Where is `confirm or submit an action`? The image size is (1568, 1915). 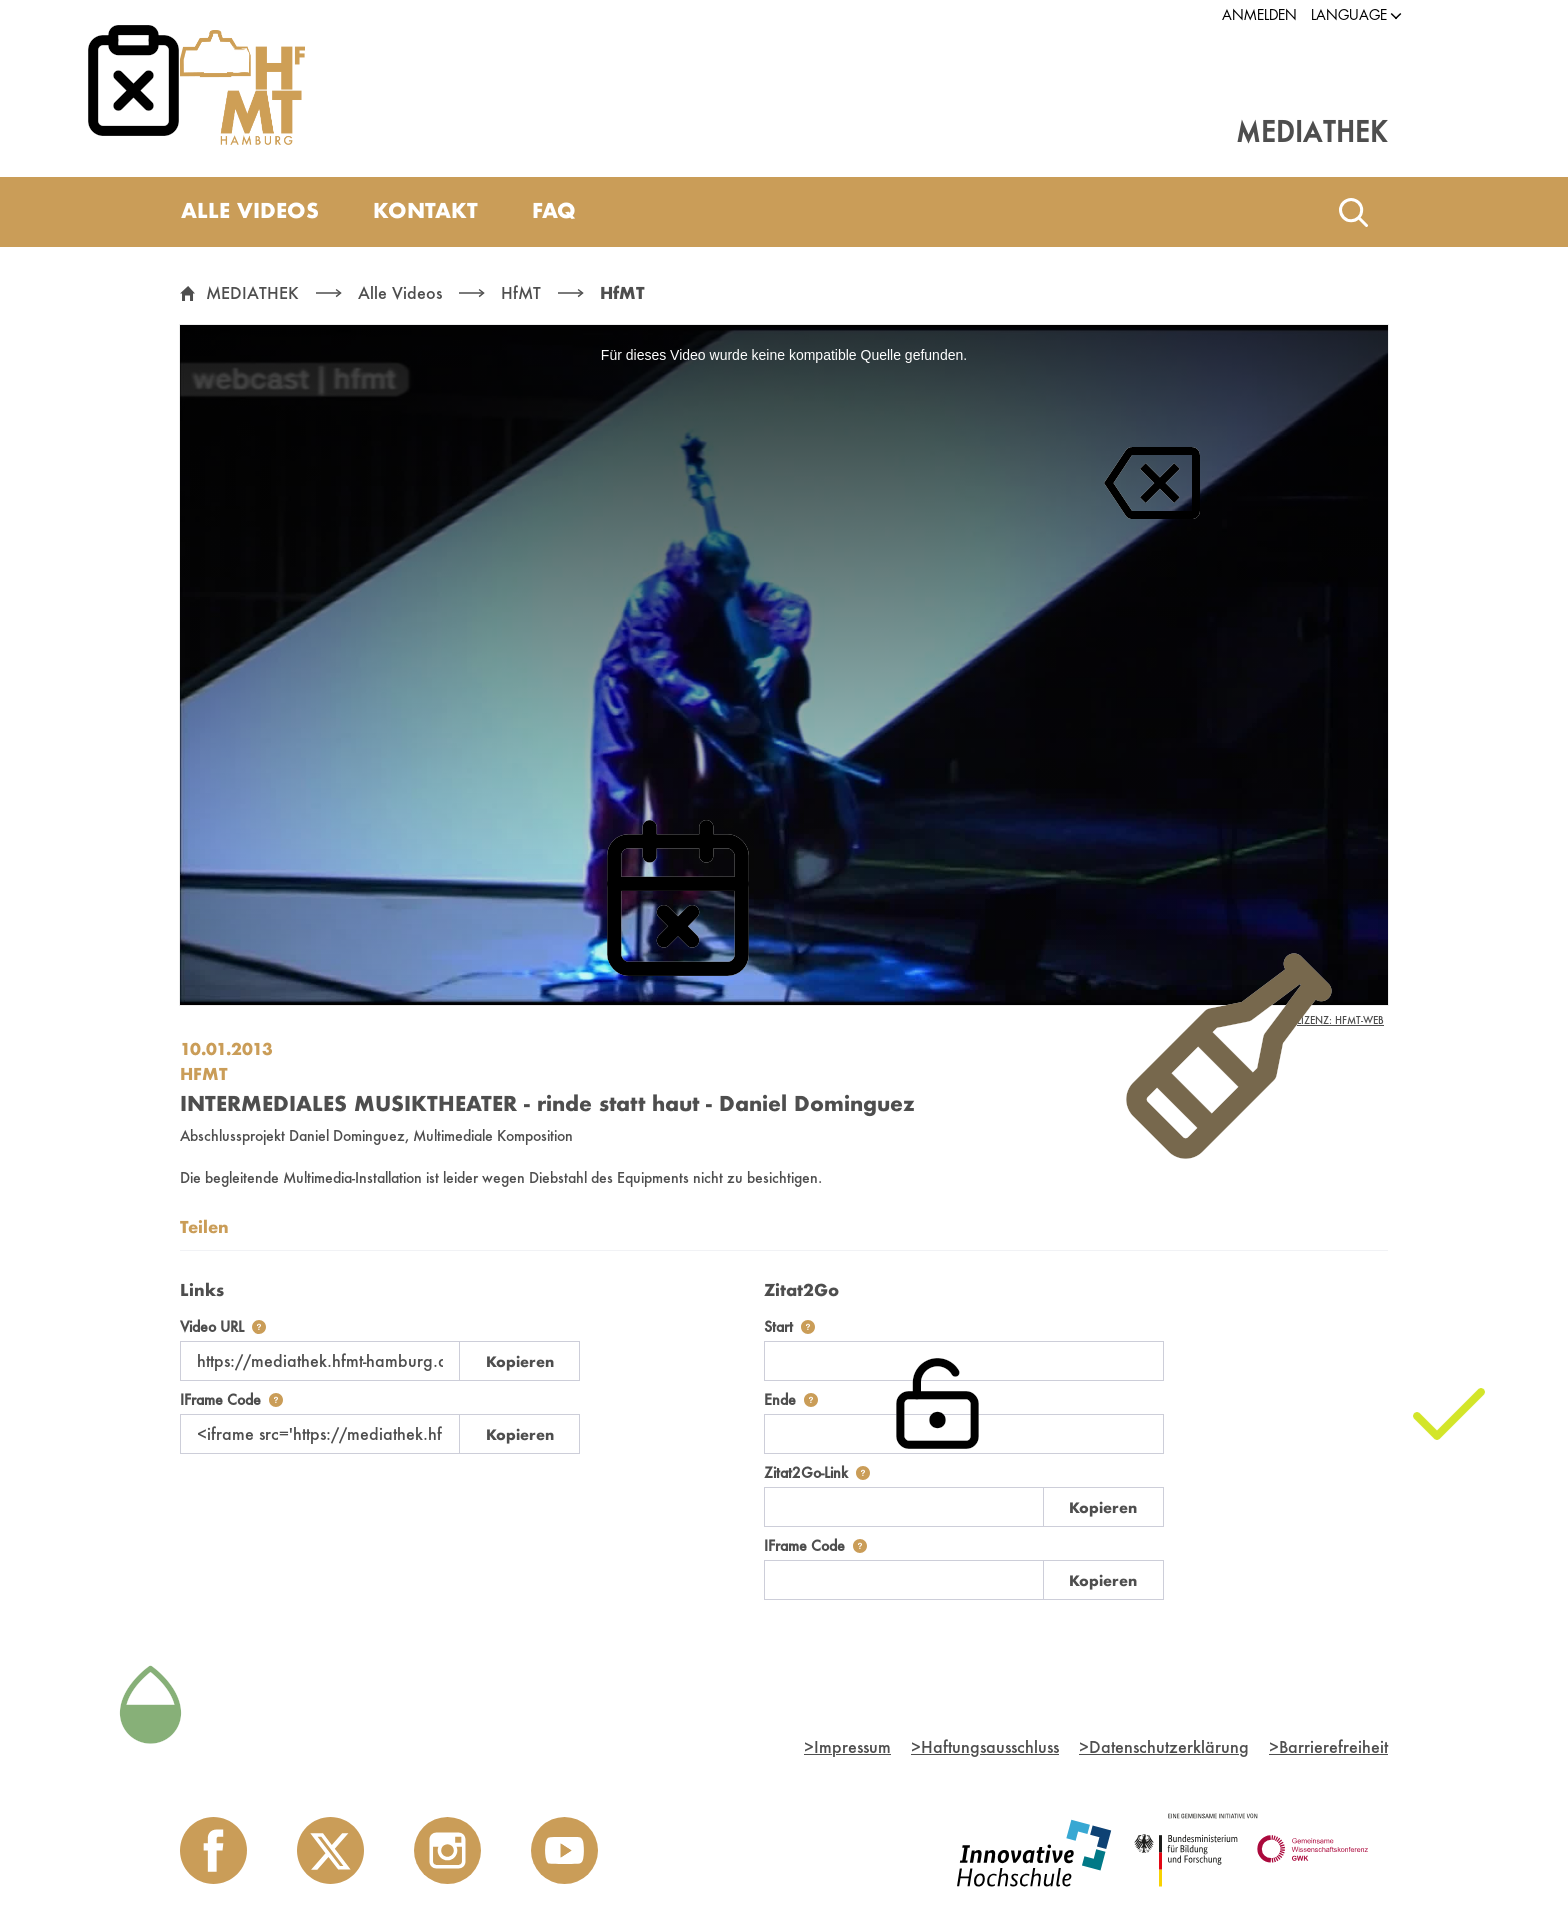
confirm or submit an action is located at coordinates (1449, 1416).